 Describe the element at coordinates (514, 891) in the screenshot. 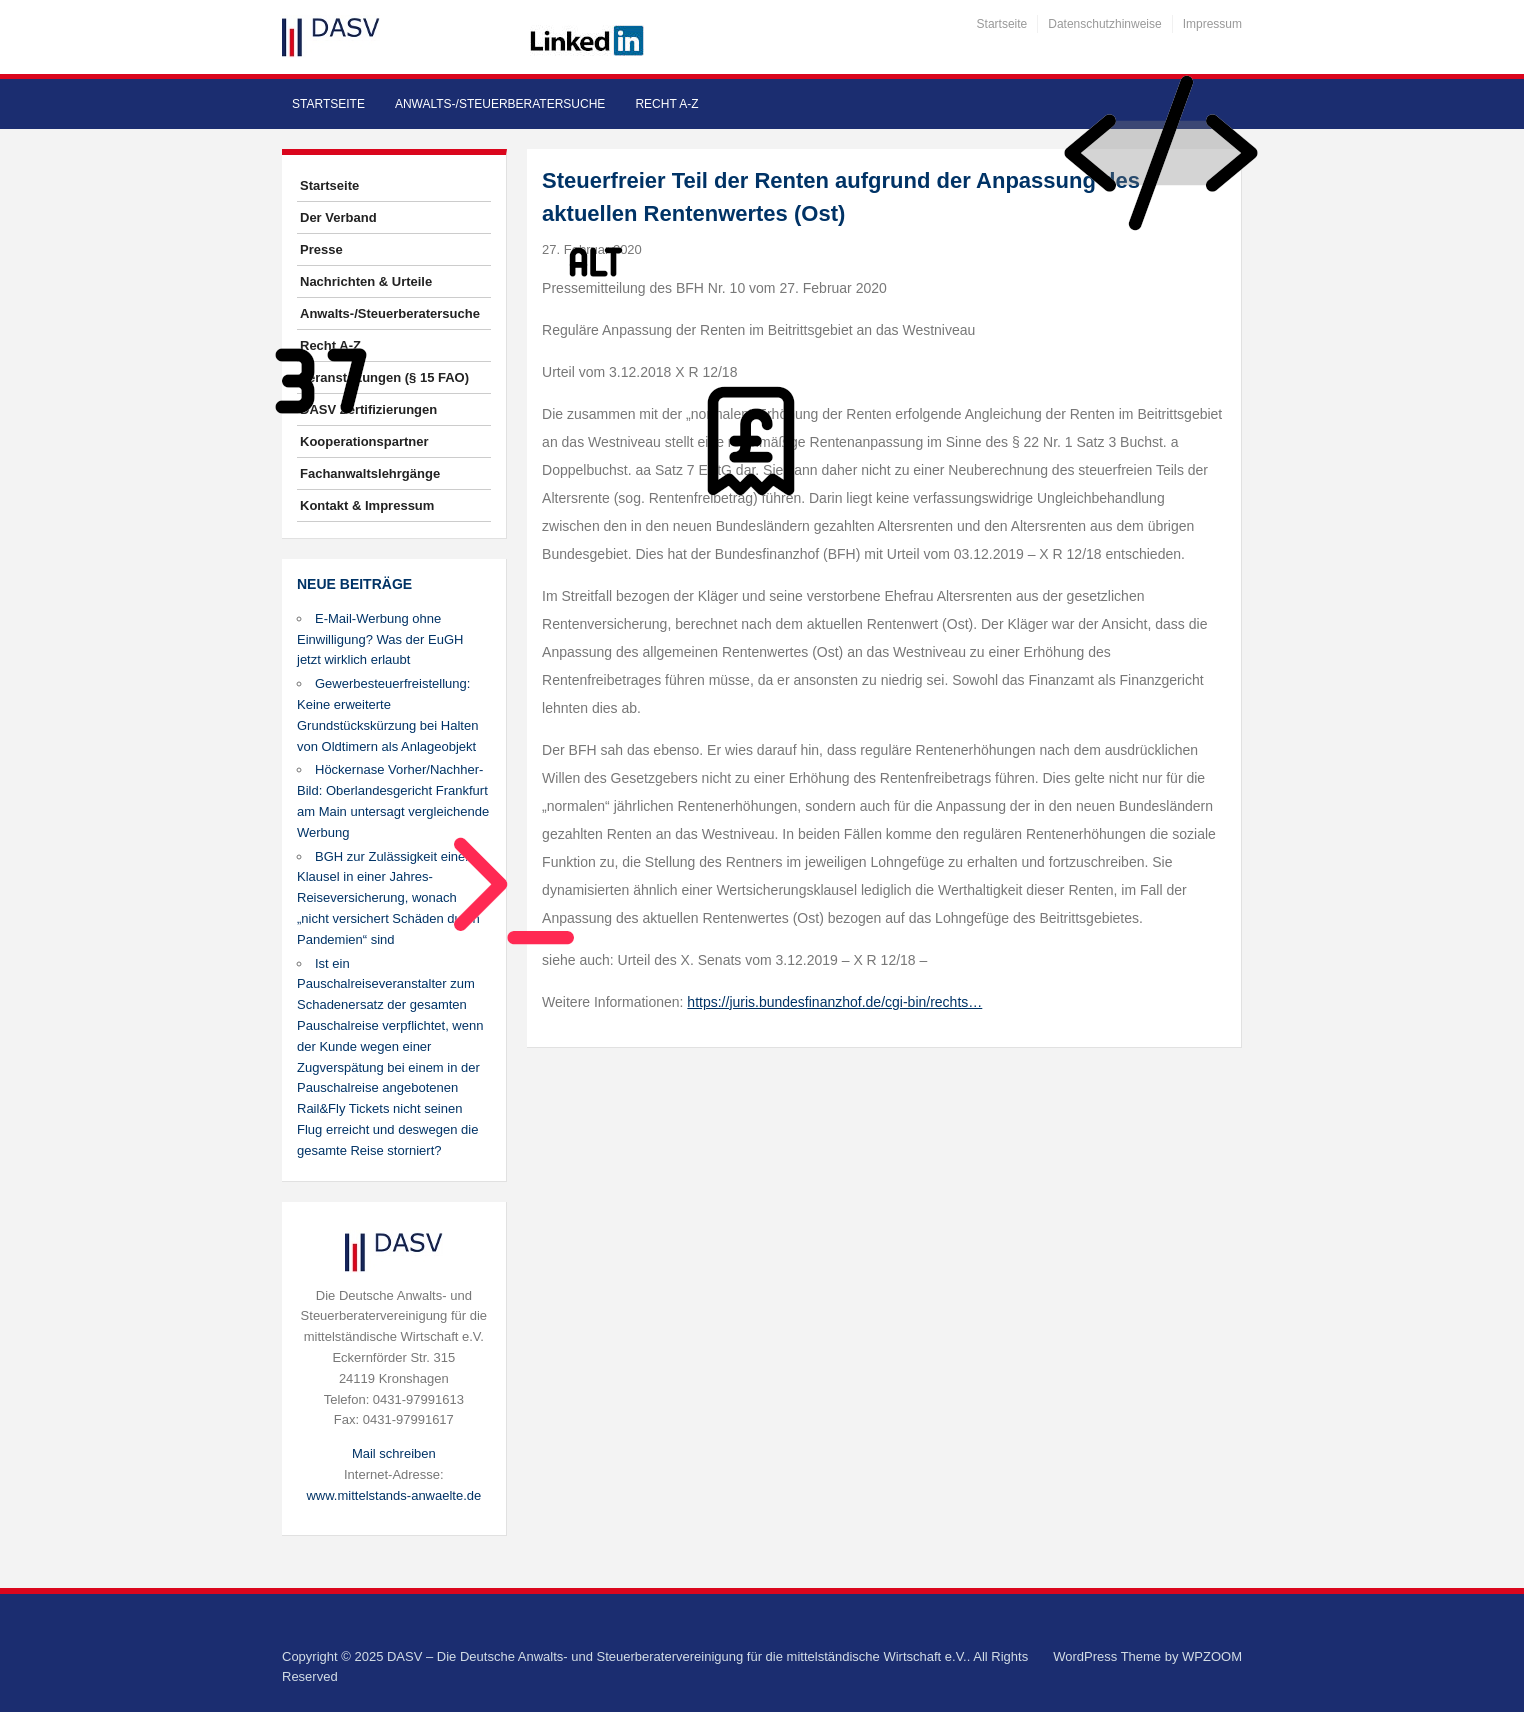

I see `open the command line or terminal` at that location.